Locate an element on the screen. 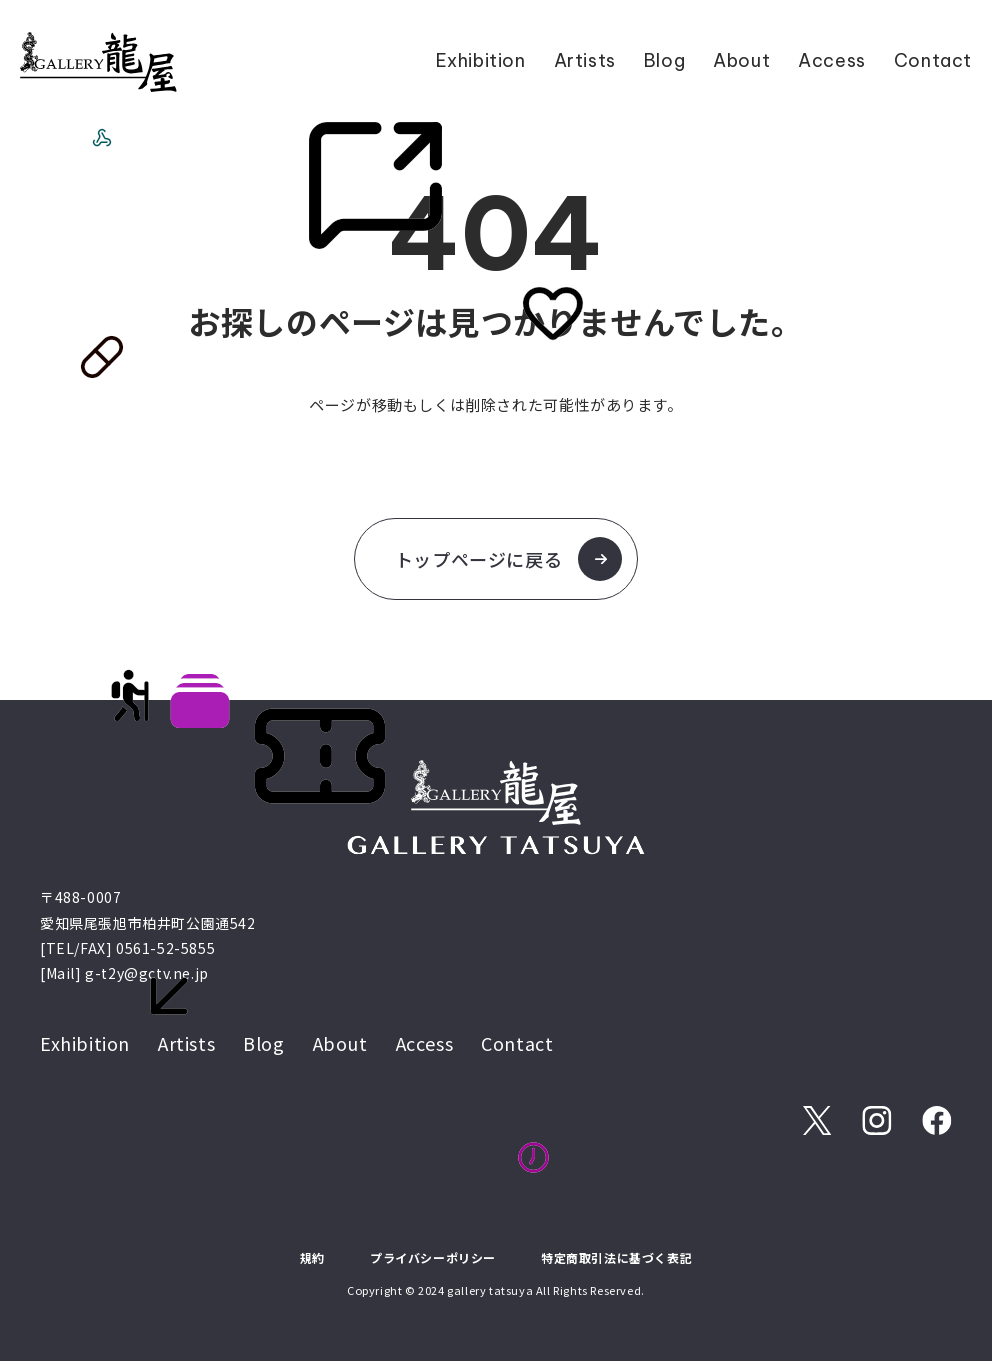 This screenshot has height=1361, width=992. add to favorites is located at coordinates (553, 314).